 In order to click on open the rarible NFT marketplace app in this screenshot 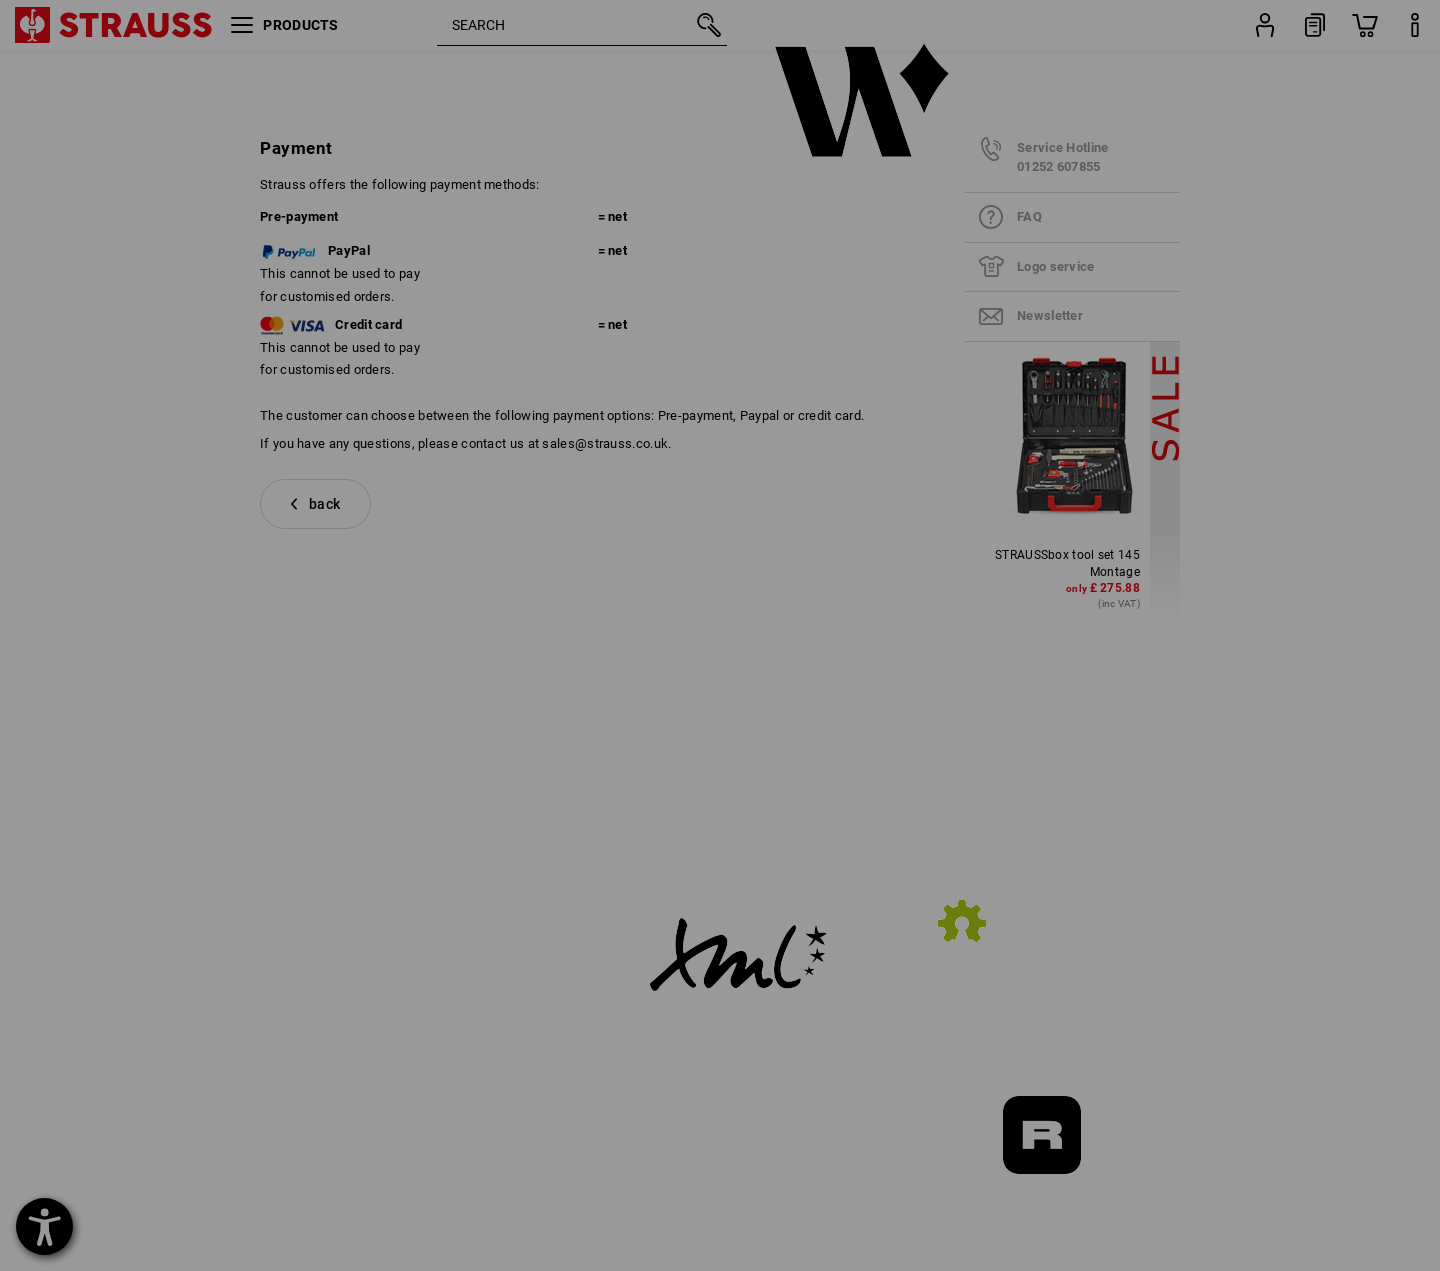, I will do `click(1042, 1135)`.